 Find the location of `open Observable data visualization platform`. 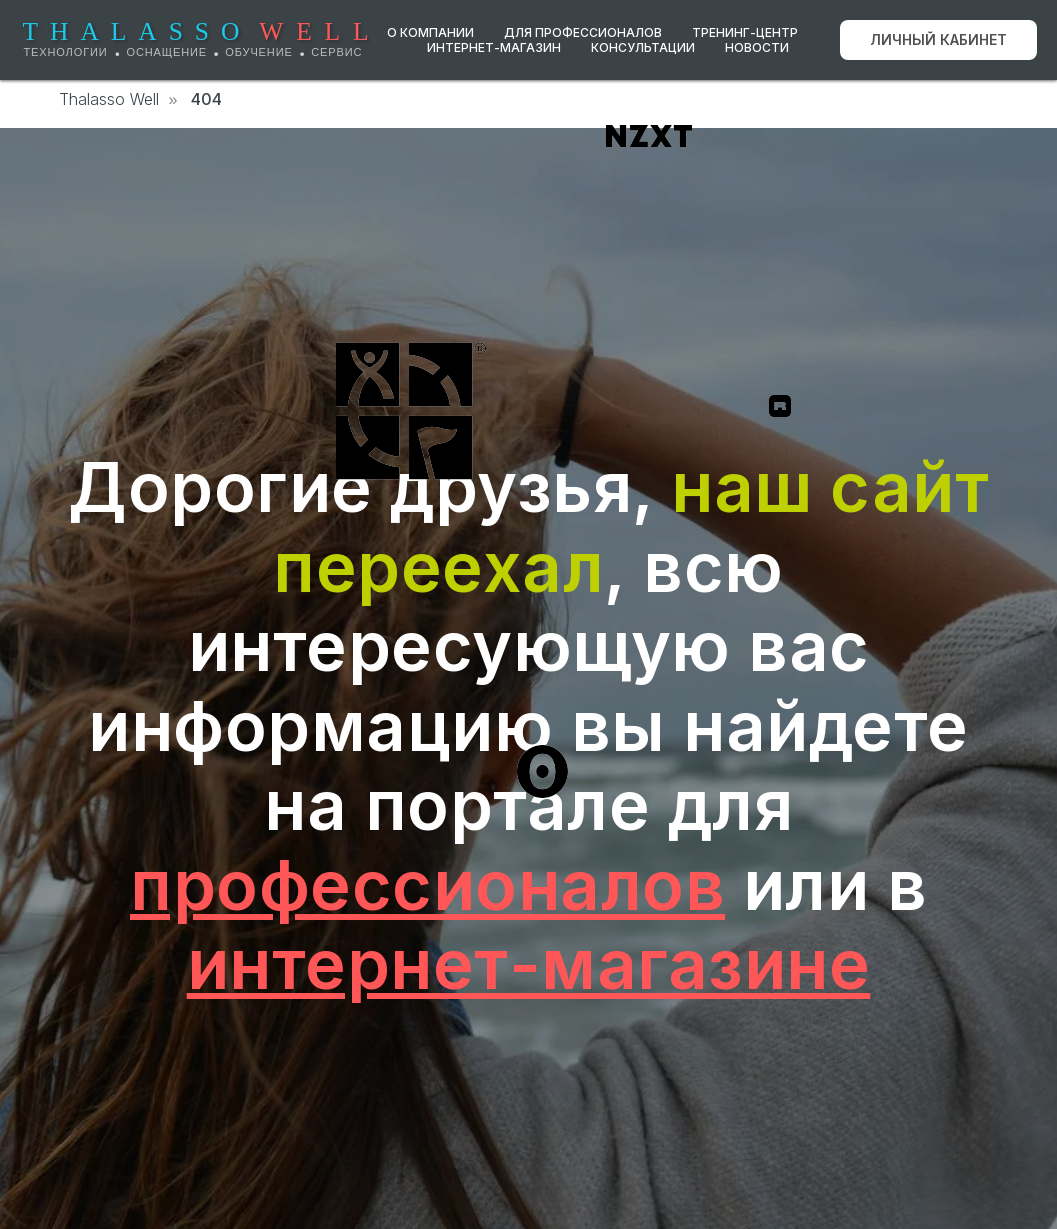

open Observable data visualization platform is located at coordinates (542, 771).